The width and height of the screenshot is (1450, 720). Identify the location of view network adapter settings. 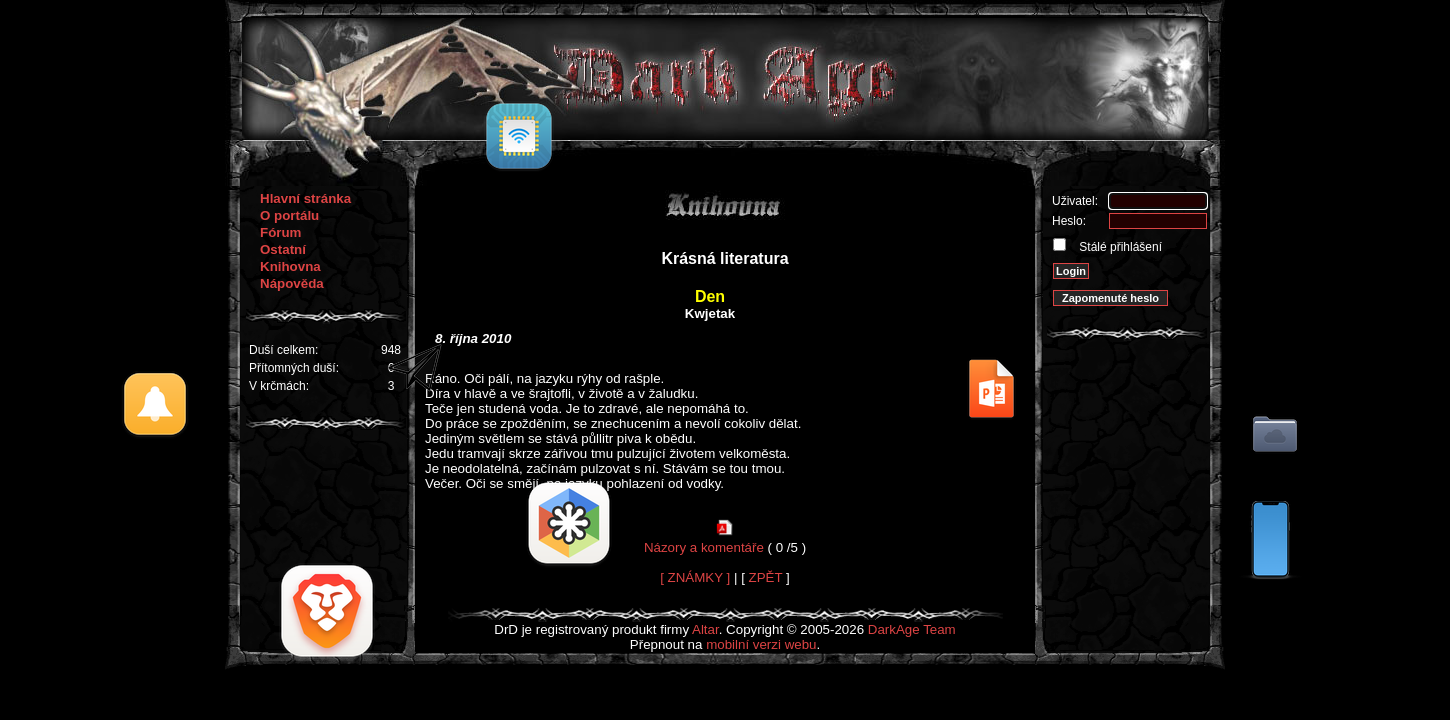
(519, 136).